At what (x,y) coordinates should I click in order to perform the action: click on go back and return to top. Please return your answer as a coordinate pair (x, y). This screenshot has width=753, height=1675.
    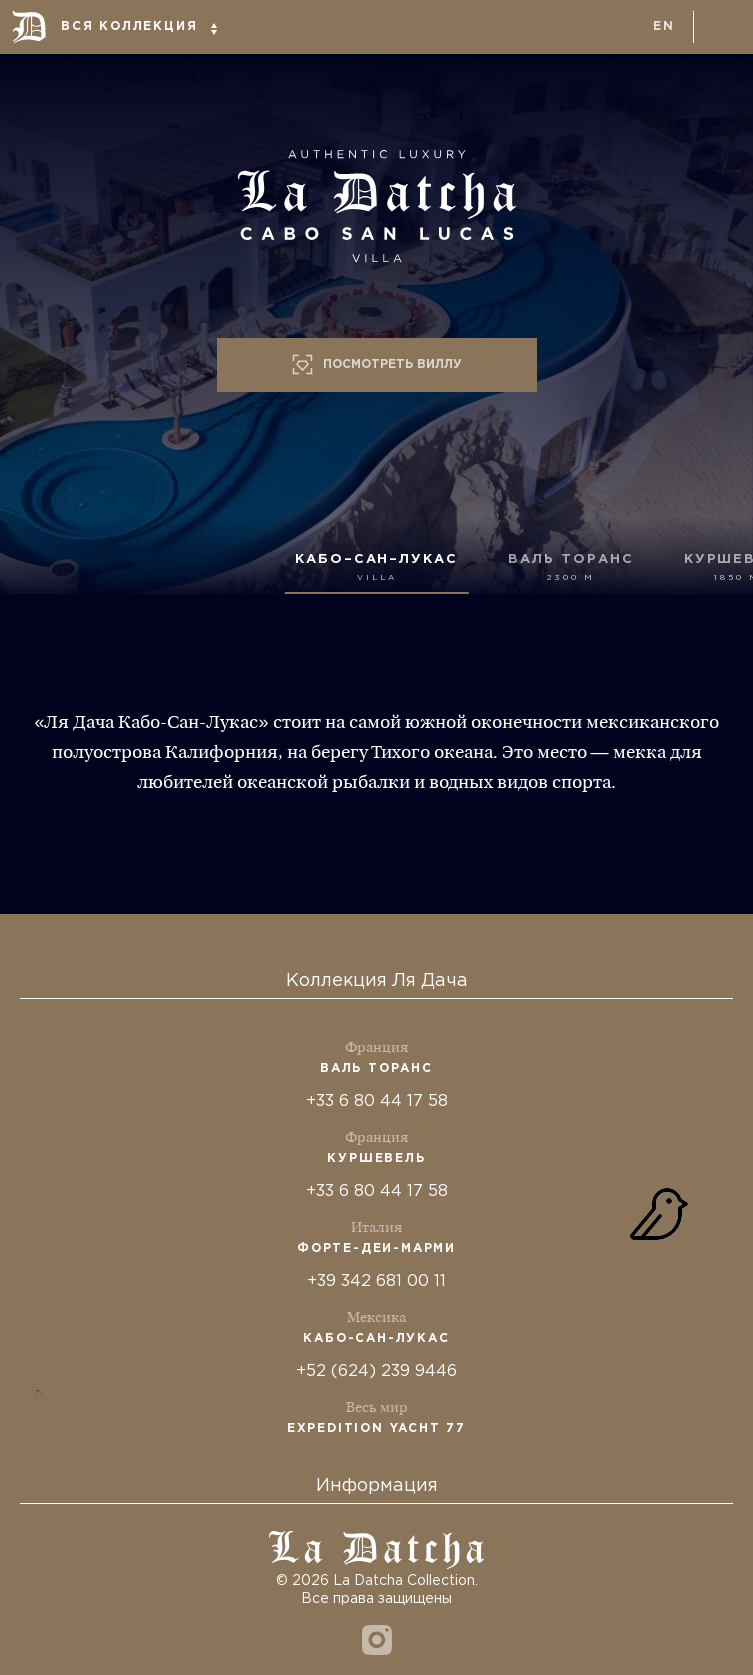
    Looking at the image, I should click on (41, 1396).